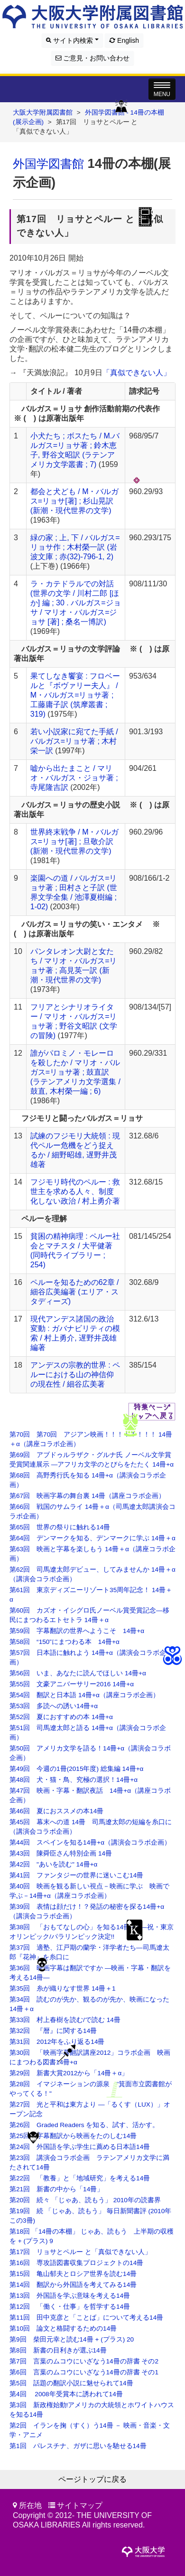 The width and height of the screenshot is (185, 2576). Describe the element at coordinates (172, 1655) in the screenshot. I see `decorative abstract symbol or ornament` at that location.